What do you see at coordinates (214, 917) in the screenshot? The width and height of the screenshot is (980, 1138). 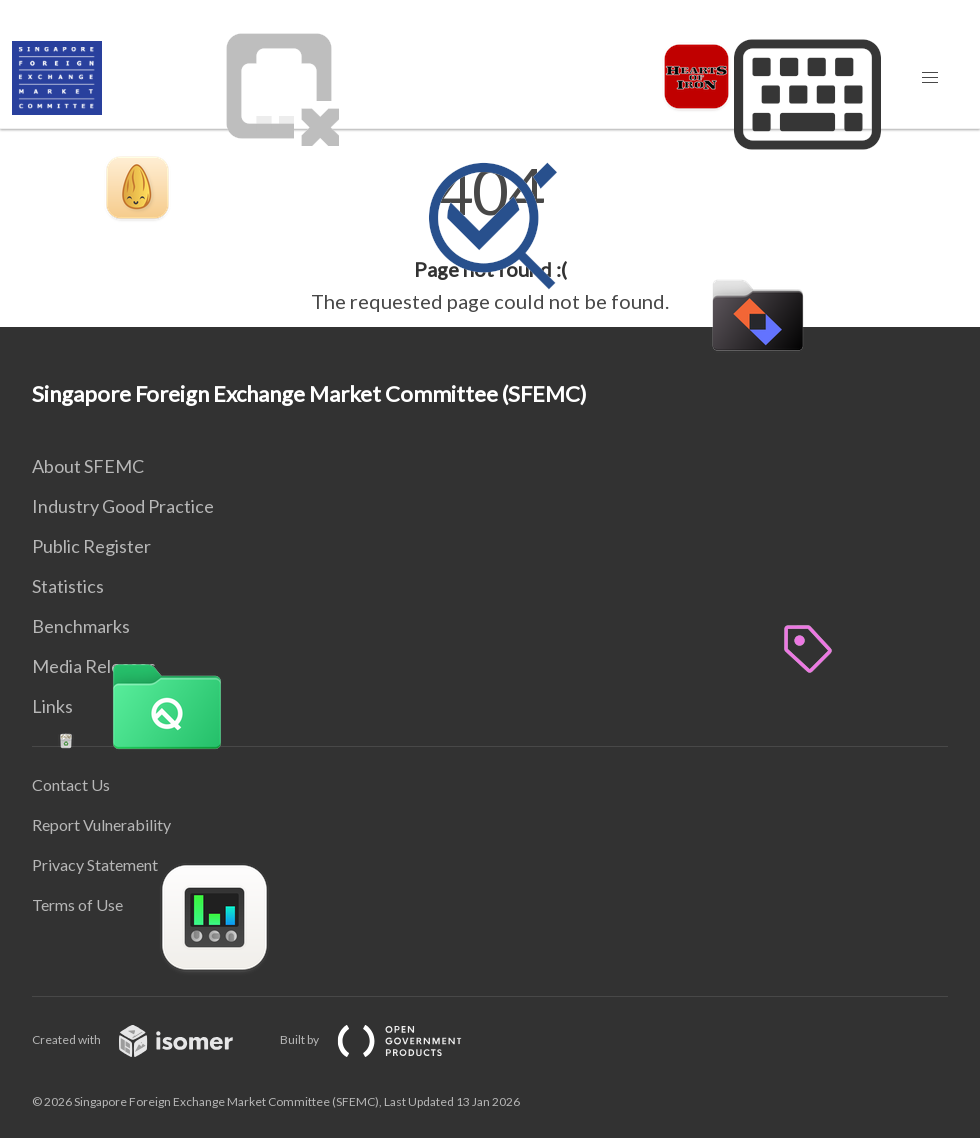 I see `open carla audio plugin host control panel` at bounding box center [214, 917].